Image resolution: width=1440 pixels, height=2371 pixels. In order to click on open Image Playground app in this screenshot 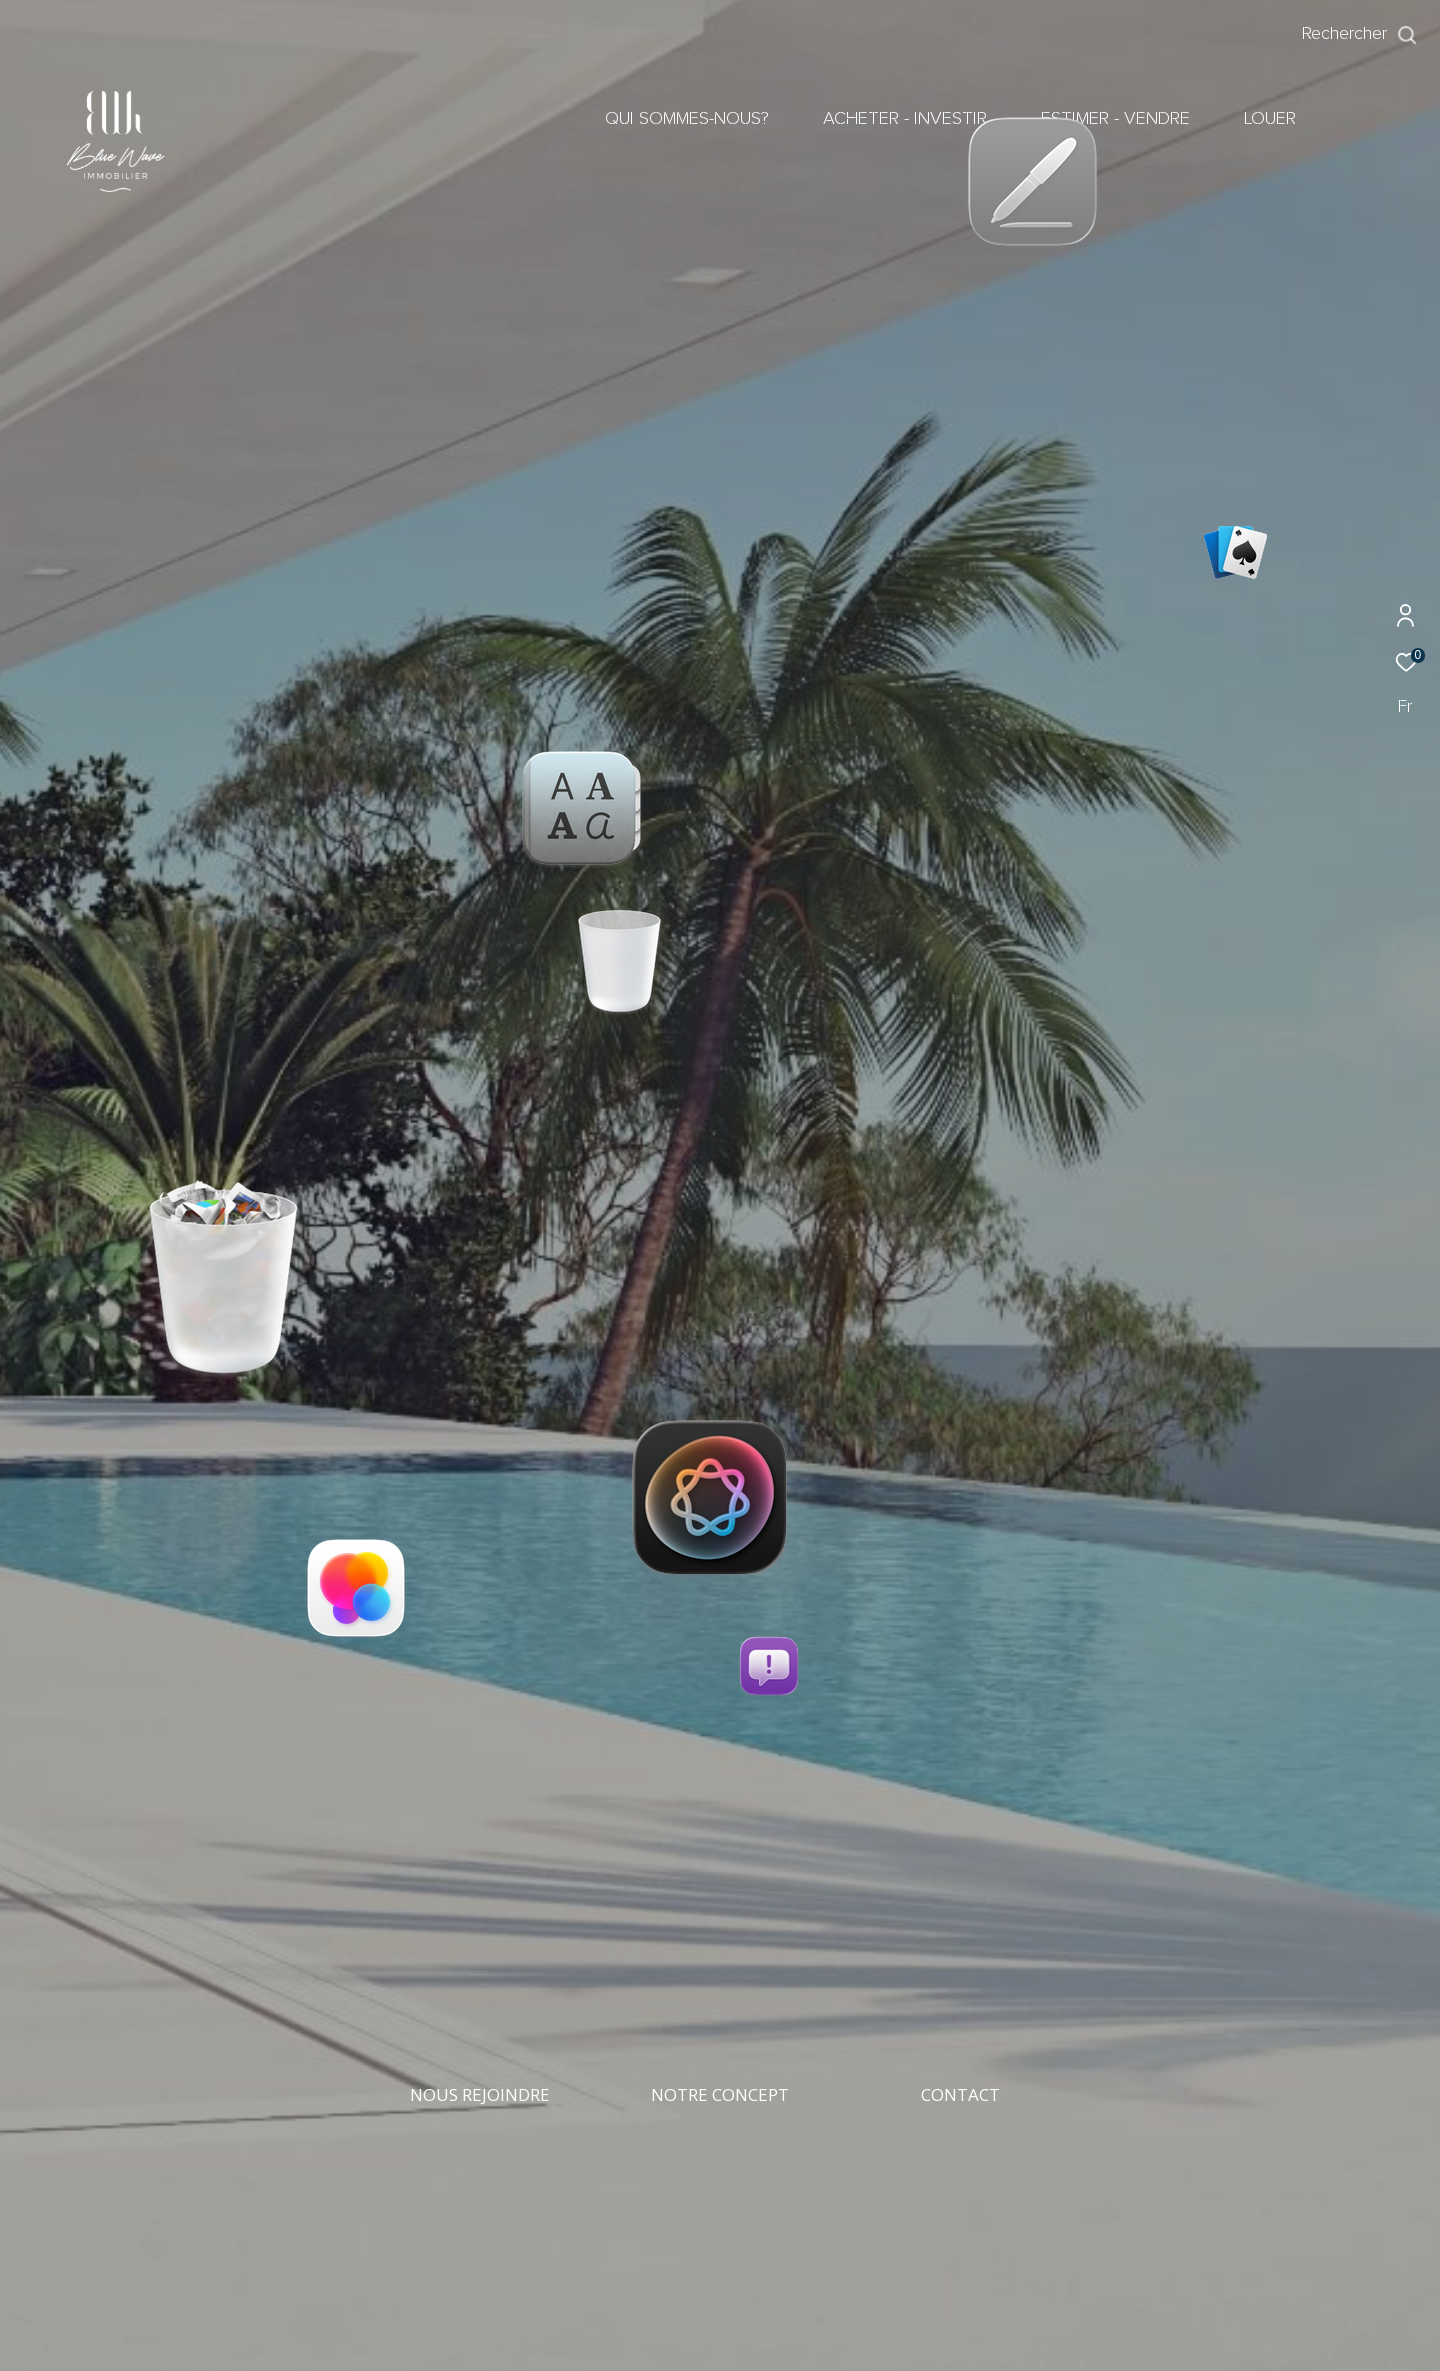, I will do `click(709, 1497)`.